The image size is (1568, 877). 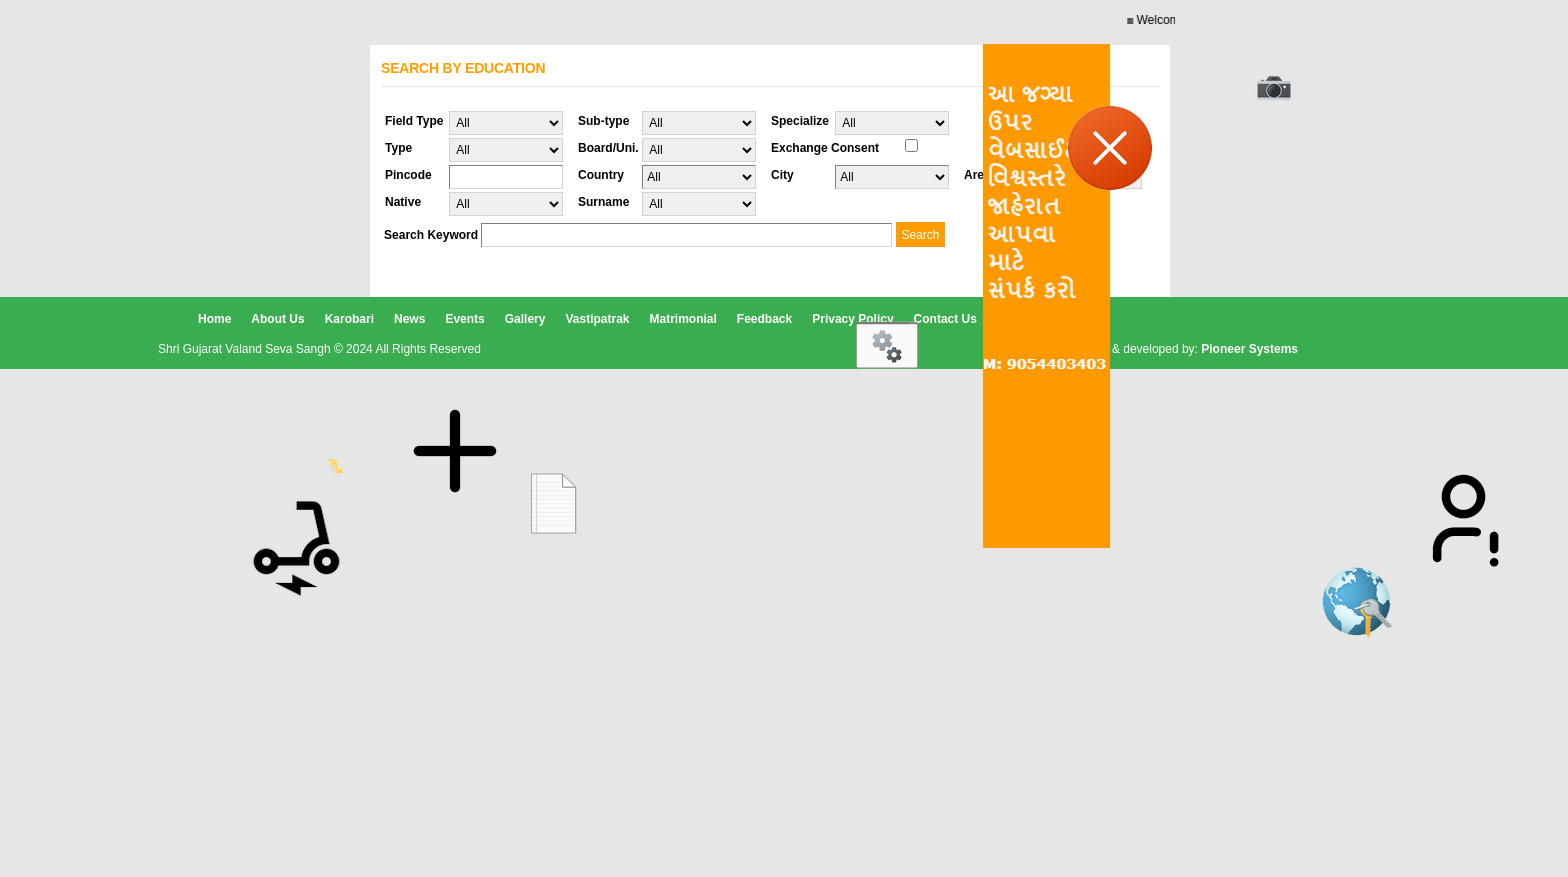 I want to click on user account requires attention, so click(x=1463, y=518).